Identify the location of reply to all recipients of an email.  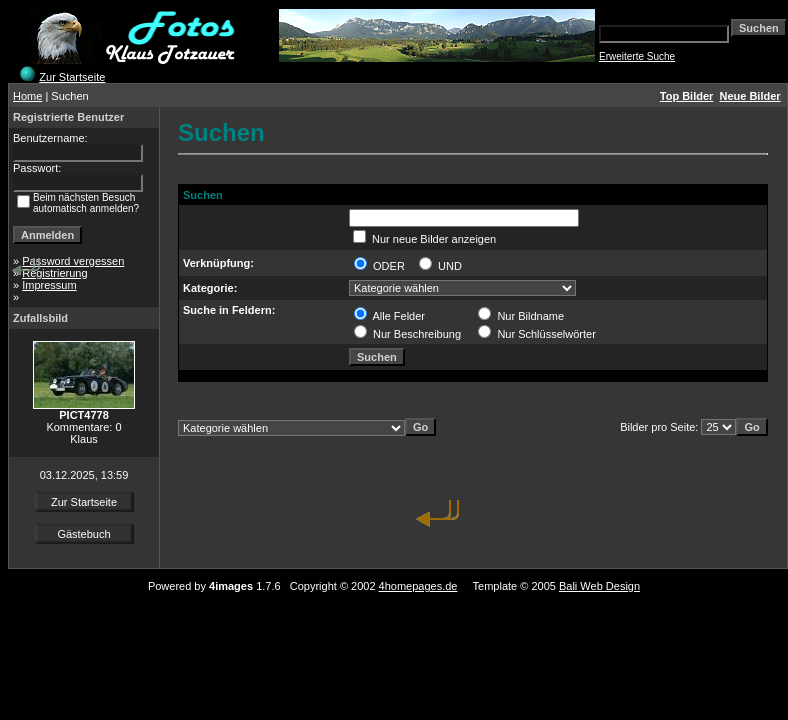
(437, 510).